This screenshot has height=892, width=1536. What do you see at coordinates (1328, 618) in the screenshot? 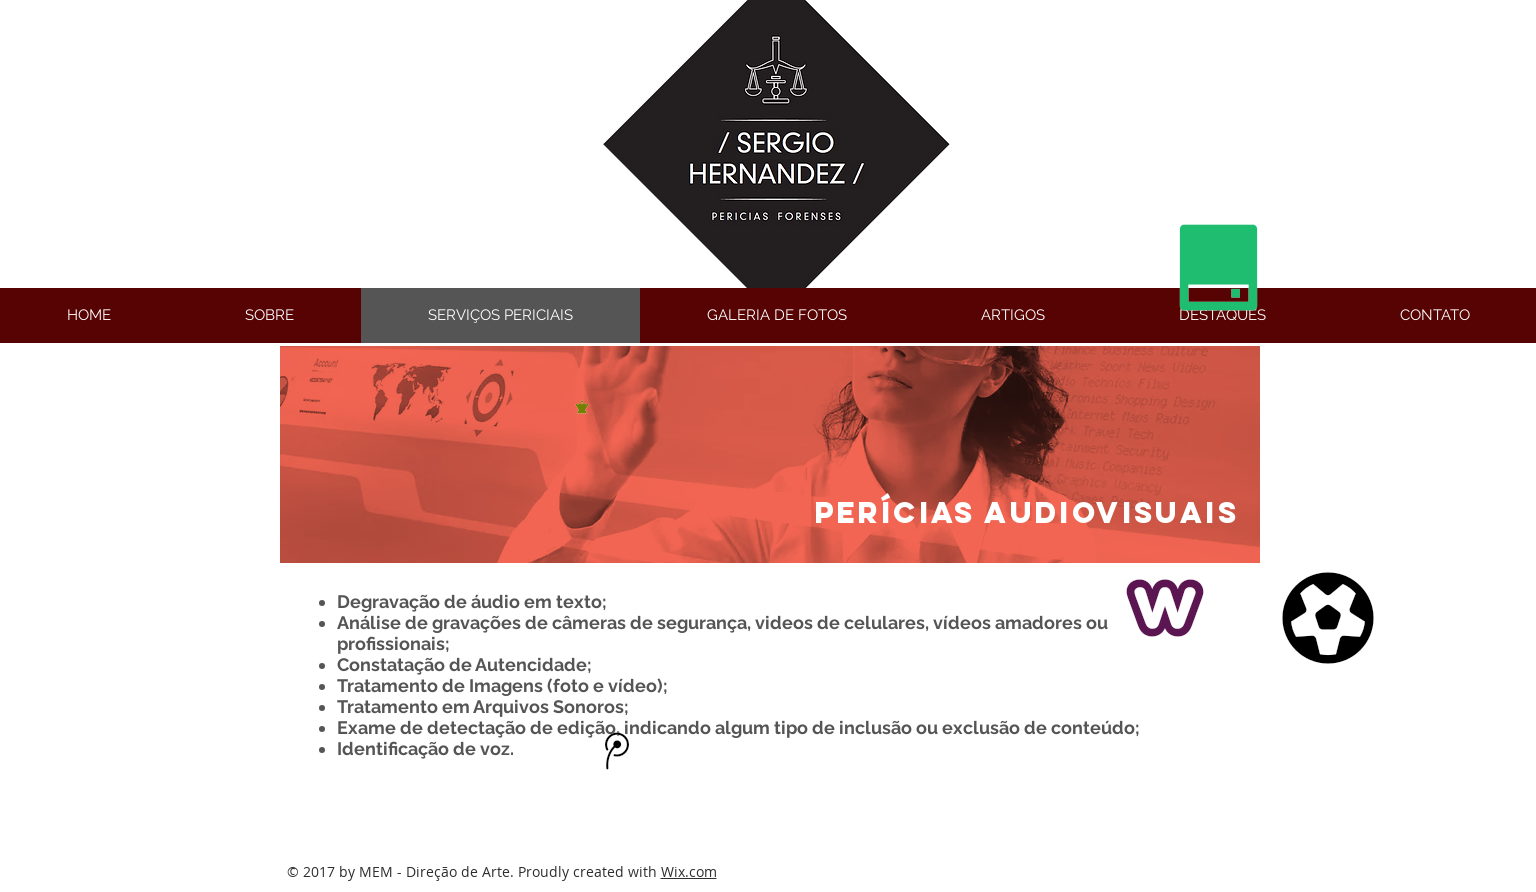
I see `access sports or soccer-related content` at bounding box center [1328, 618].